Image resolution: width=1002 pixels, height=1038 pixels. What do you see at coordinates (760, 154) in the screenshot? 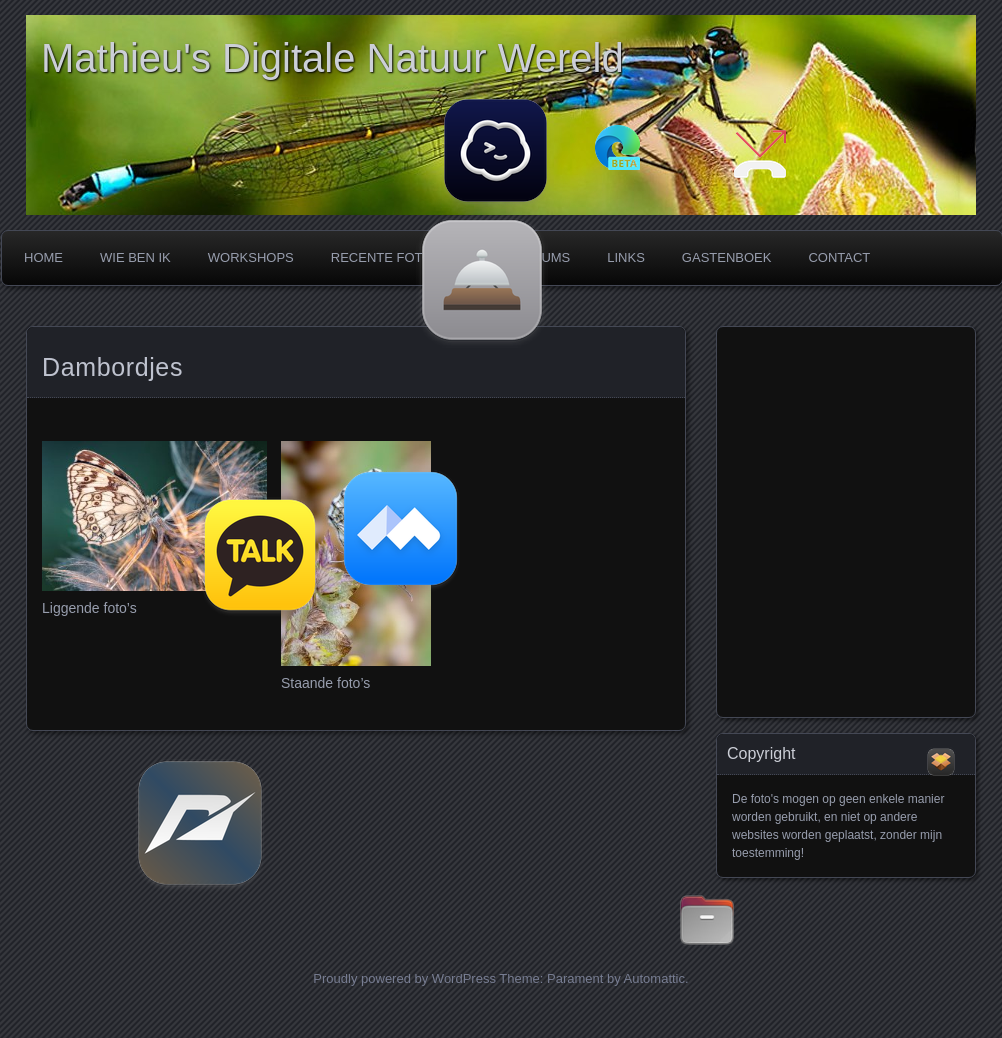
I see `indicates a missed incoming call` at bounding box center [760, 154].